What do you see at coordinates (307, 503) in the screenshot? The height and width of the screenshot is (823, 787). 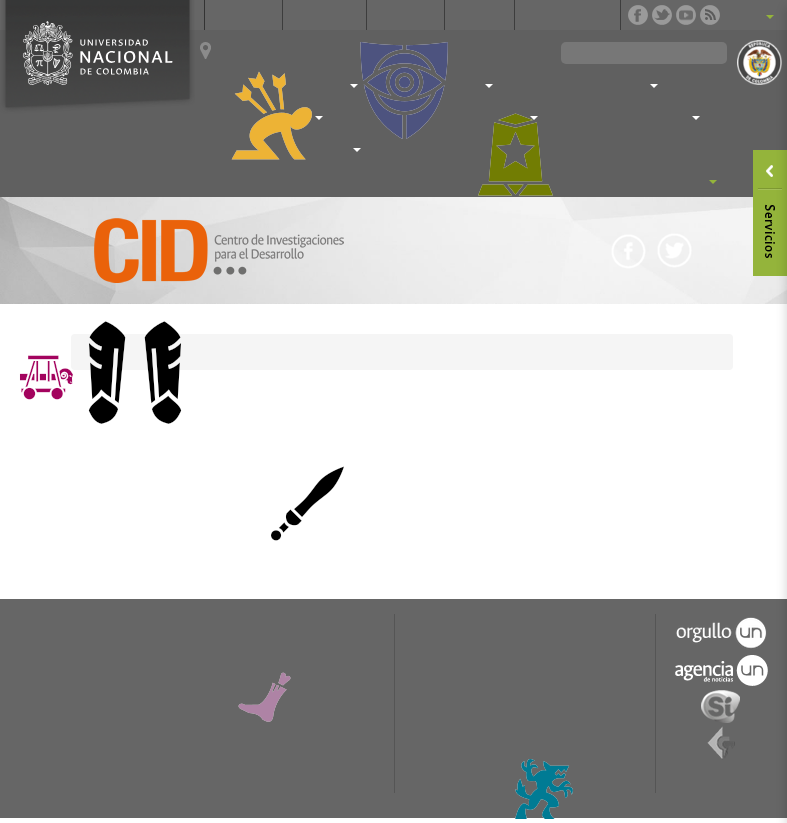 I see `select sword or melee weapon in game` at bounding box center [307, 503].